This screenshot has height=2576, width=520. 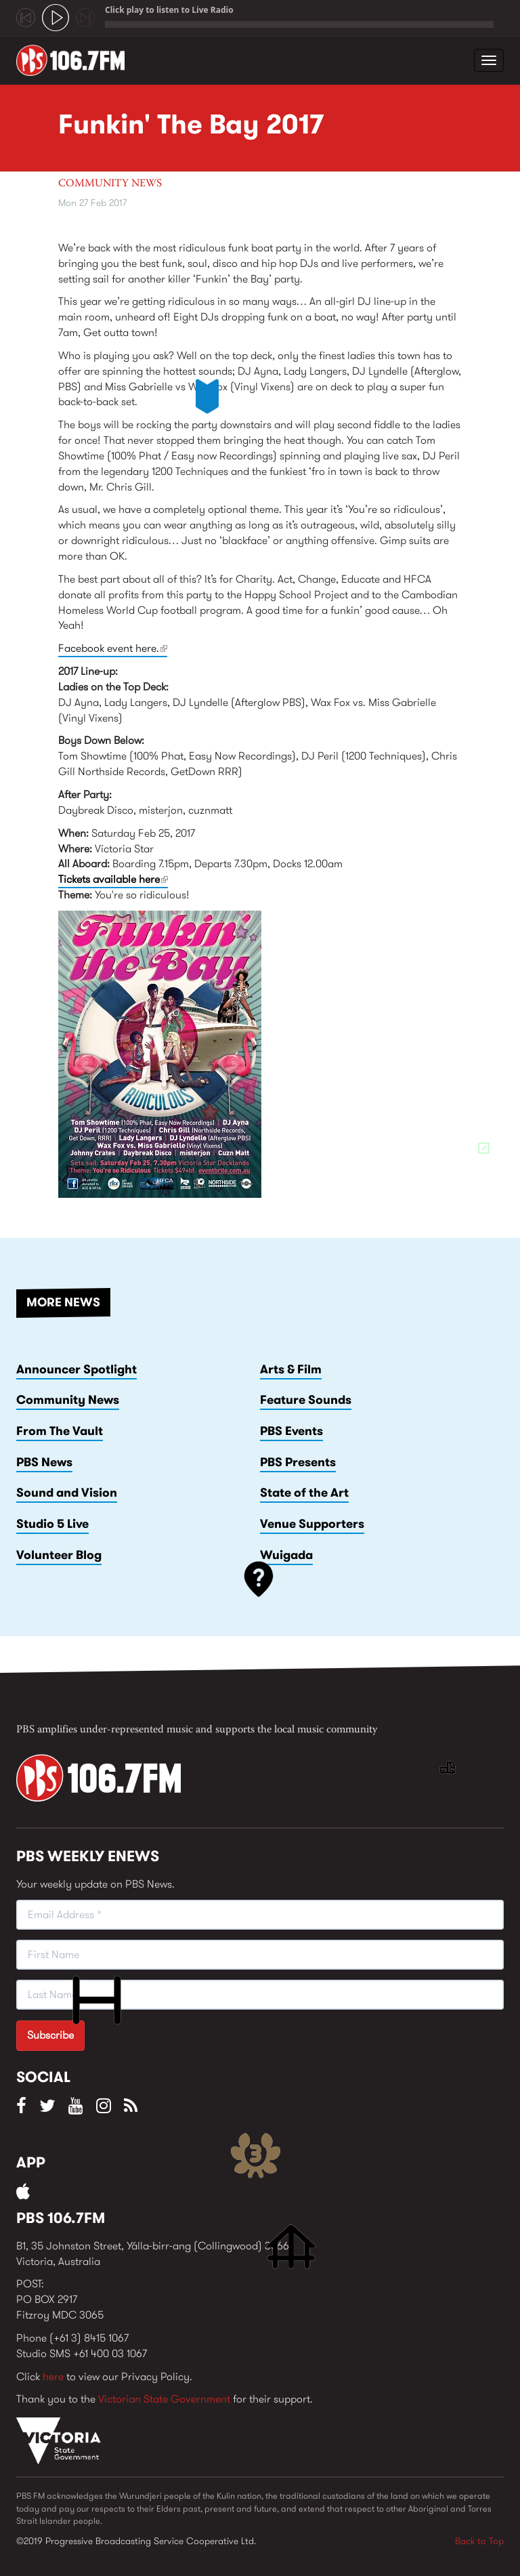 What do you see at coordinates (97, 2000) in the screenshot?
I see `apply heading text formatting` at bounding box center [97, 2000].